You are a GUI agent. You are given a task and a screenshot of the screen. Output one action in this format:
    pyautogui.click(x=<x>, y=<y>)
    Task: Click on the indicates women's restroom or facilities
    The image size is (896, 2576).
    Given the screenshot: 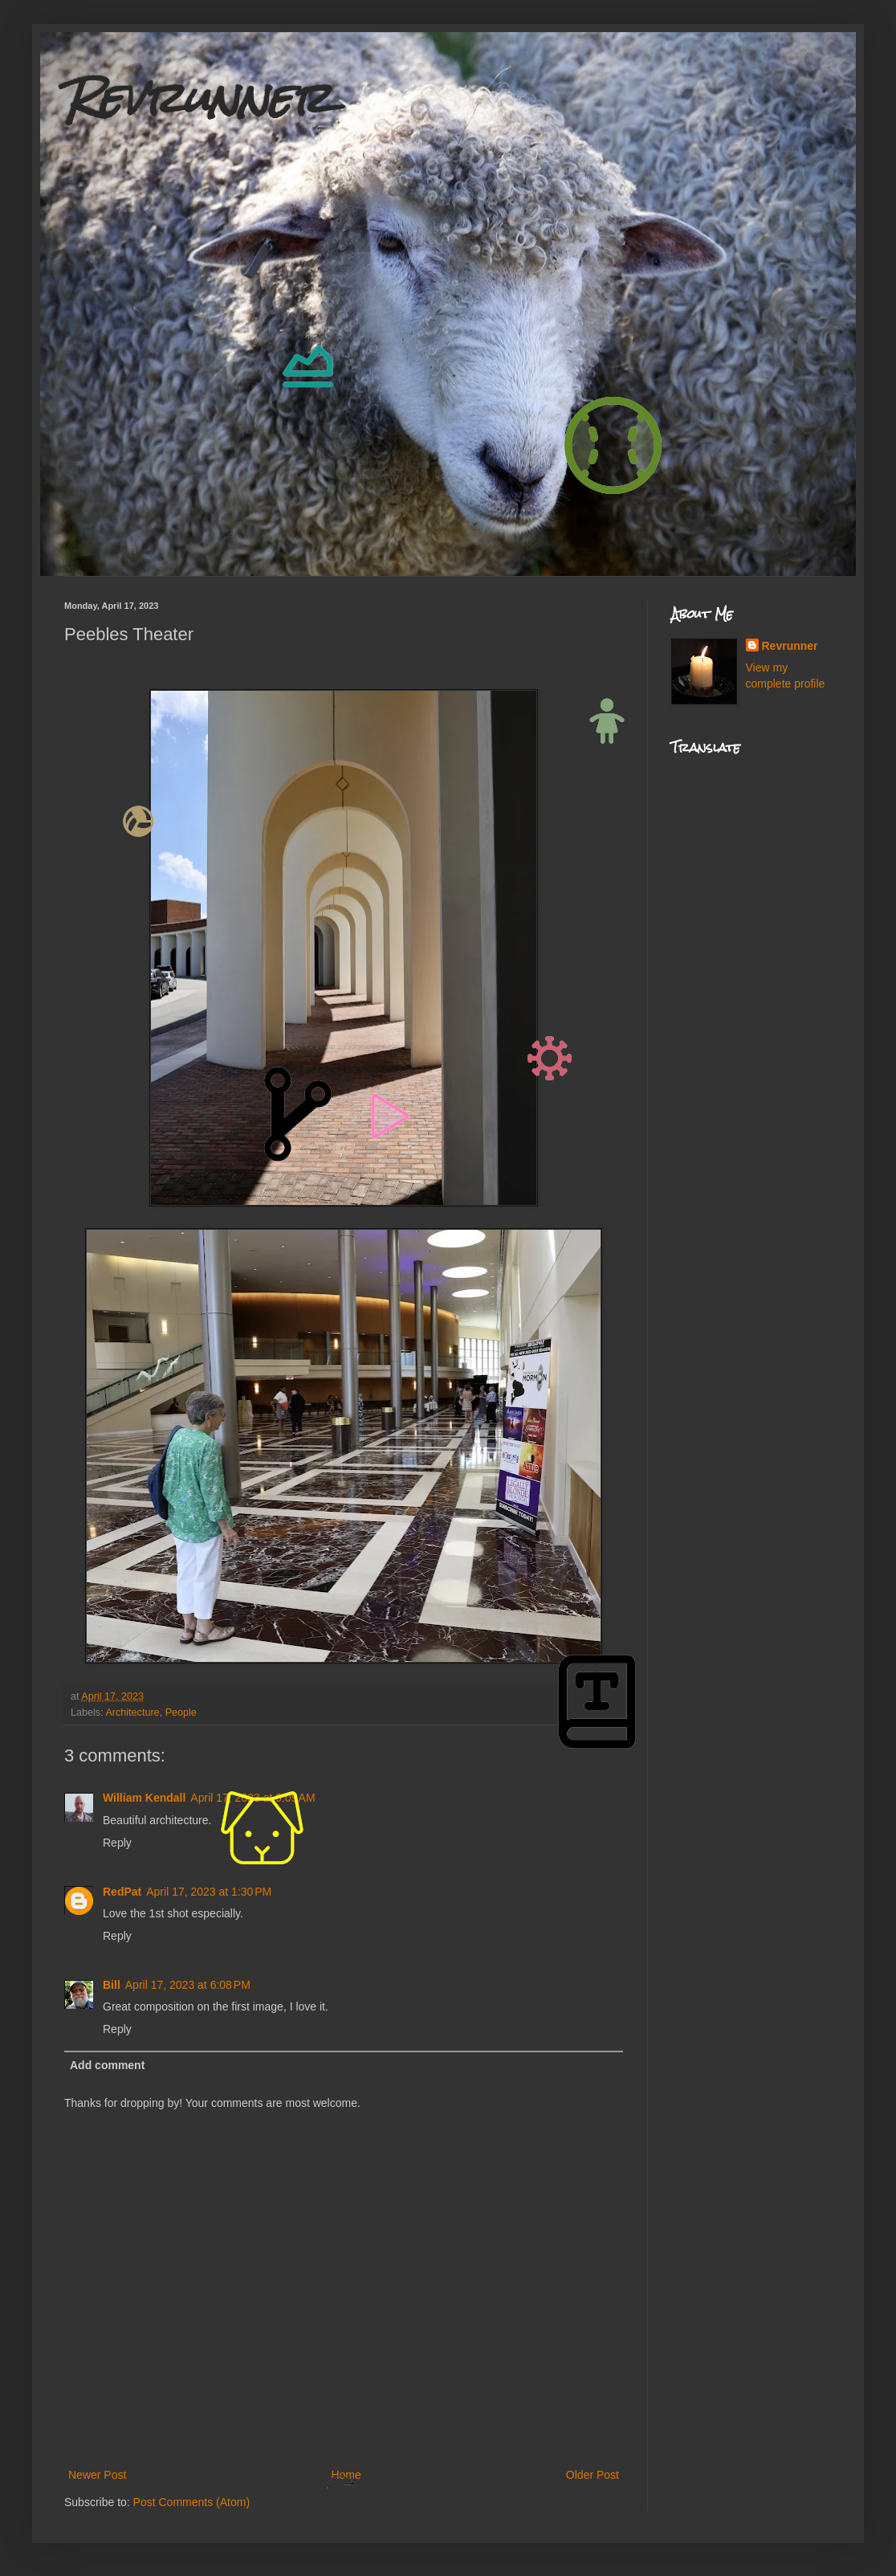 What is the action you would take?
    pyautogui.click(x=607, y=722)
    